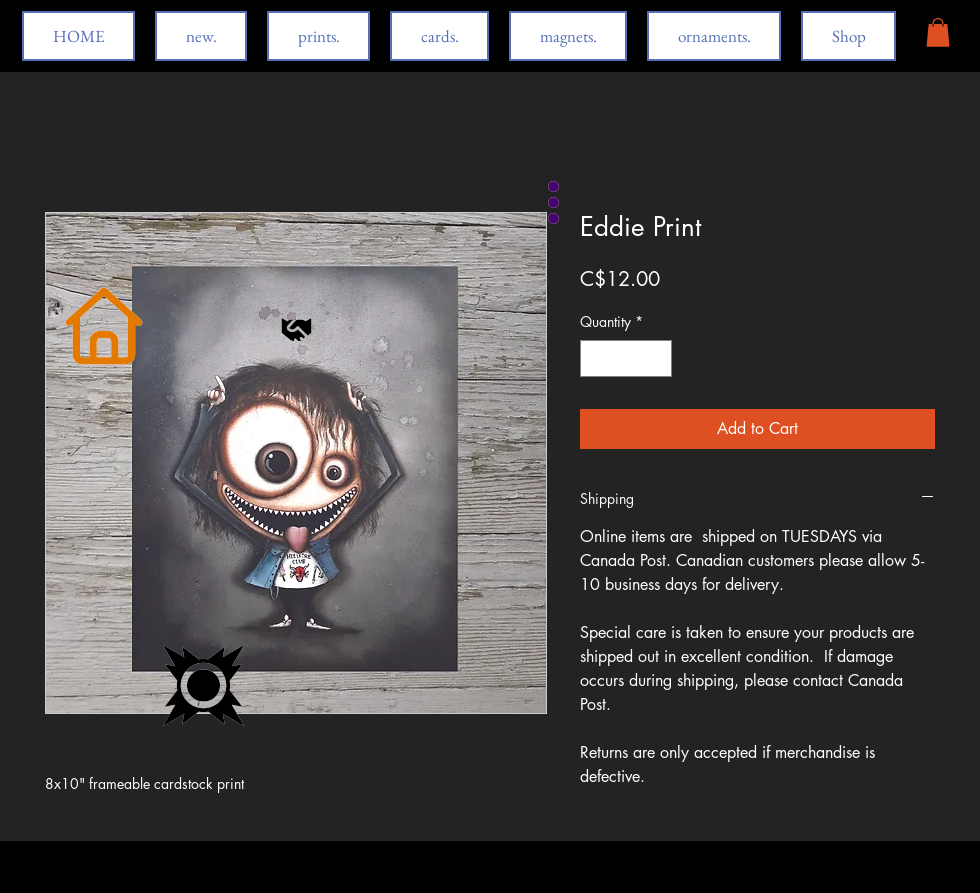 Image resolution: width=980 pixels, height=893 pixels. I want to click on navigate to the home screen, so click(104, 326).